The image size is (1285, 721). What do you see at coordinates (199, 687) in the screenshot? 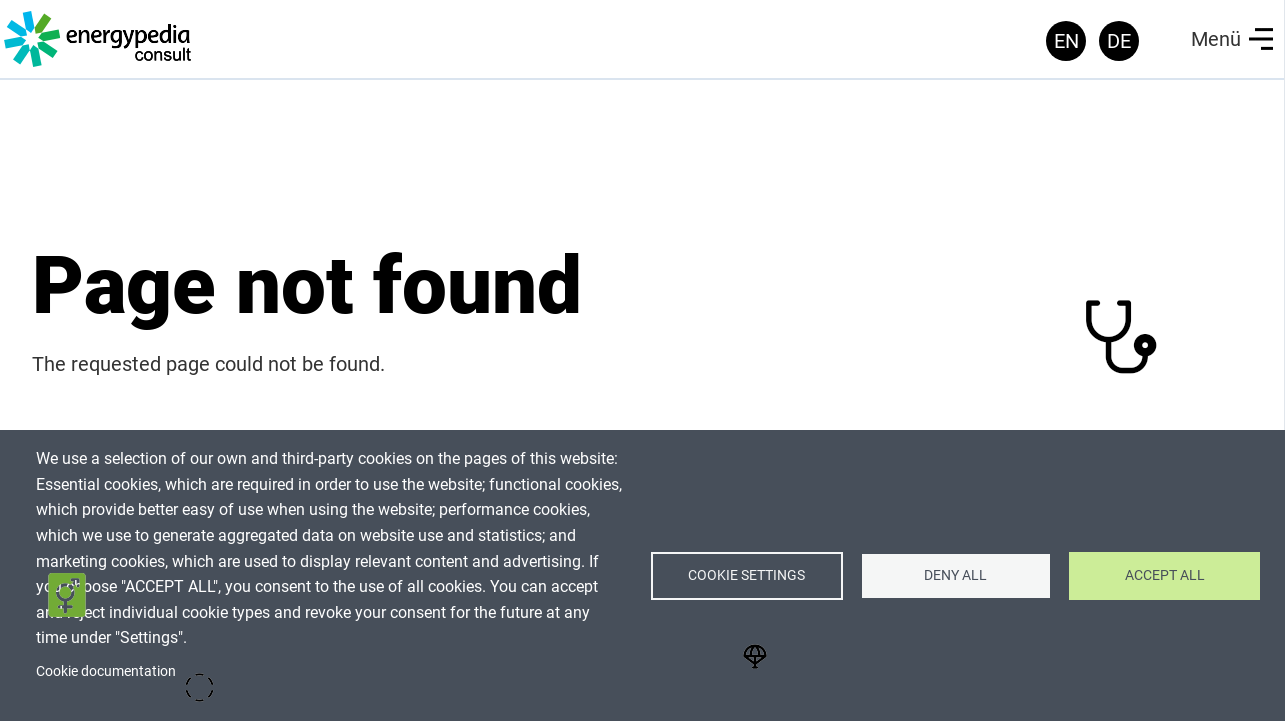
I see `indicates loading or processing in progress` at bounding box center [199, 687].